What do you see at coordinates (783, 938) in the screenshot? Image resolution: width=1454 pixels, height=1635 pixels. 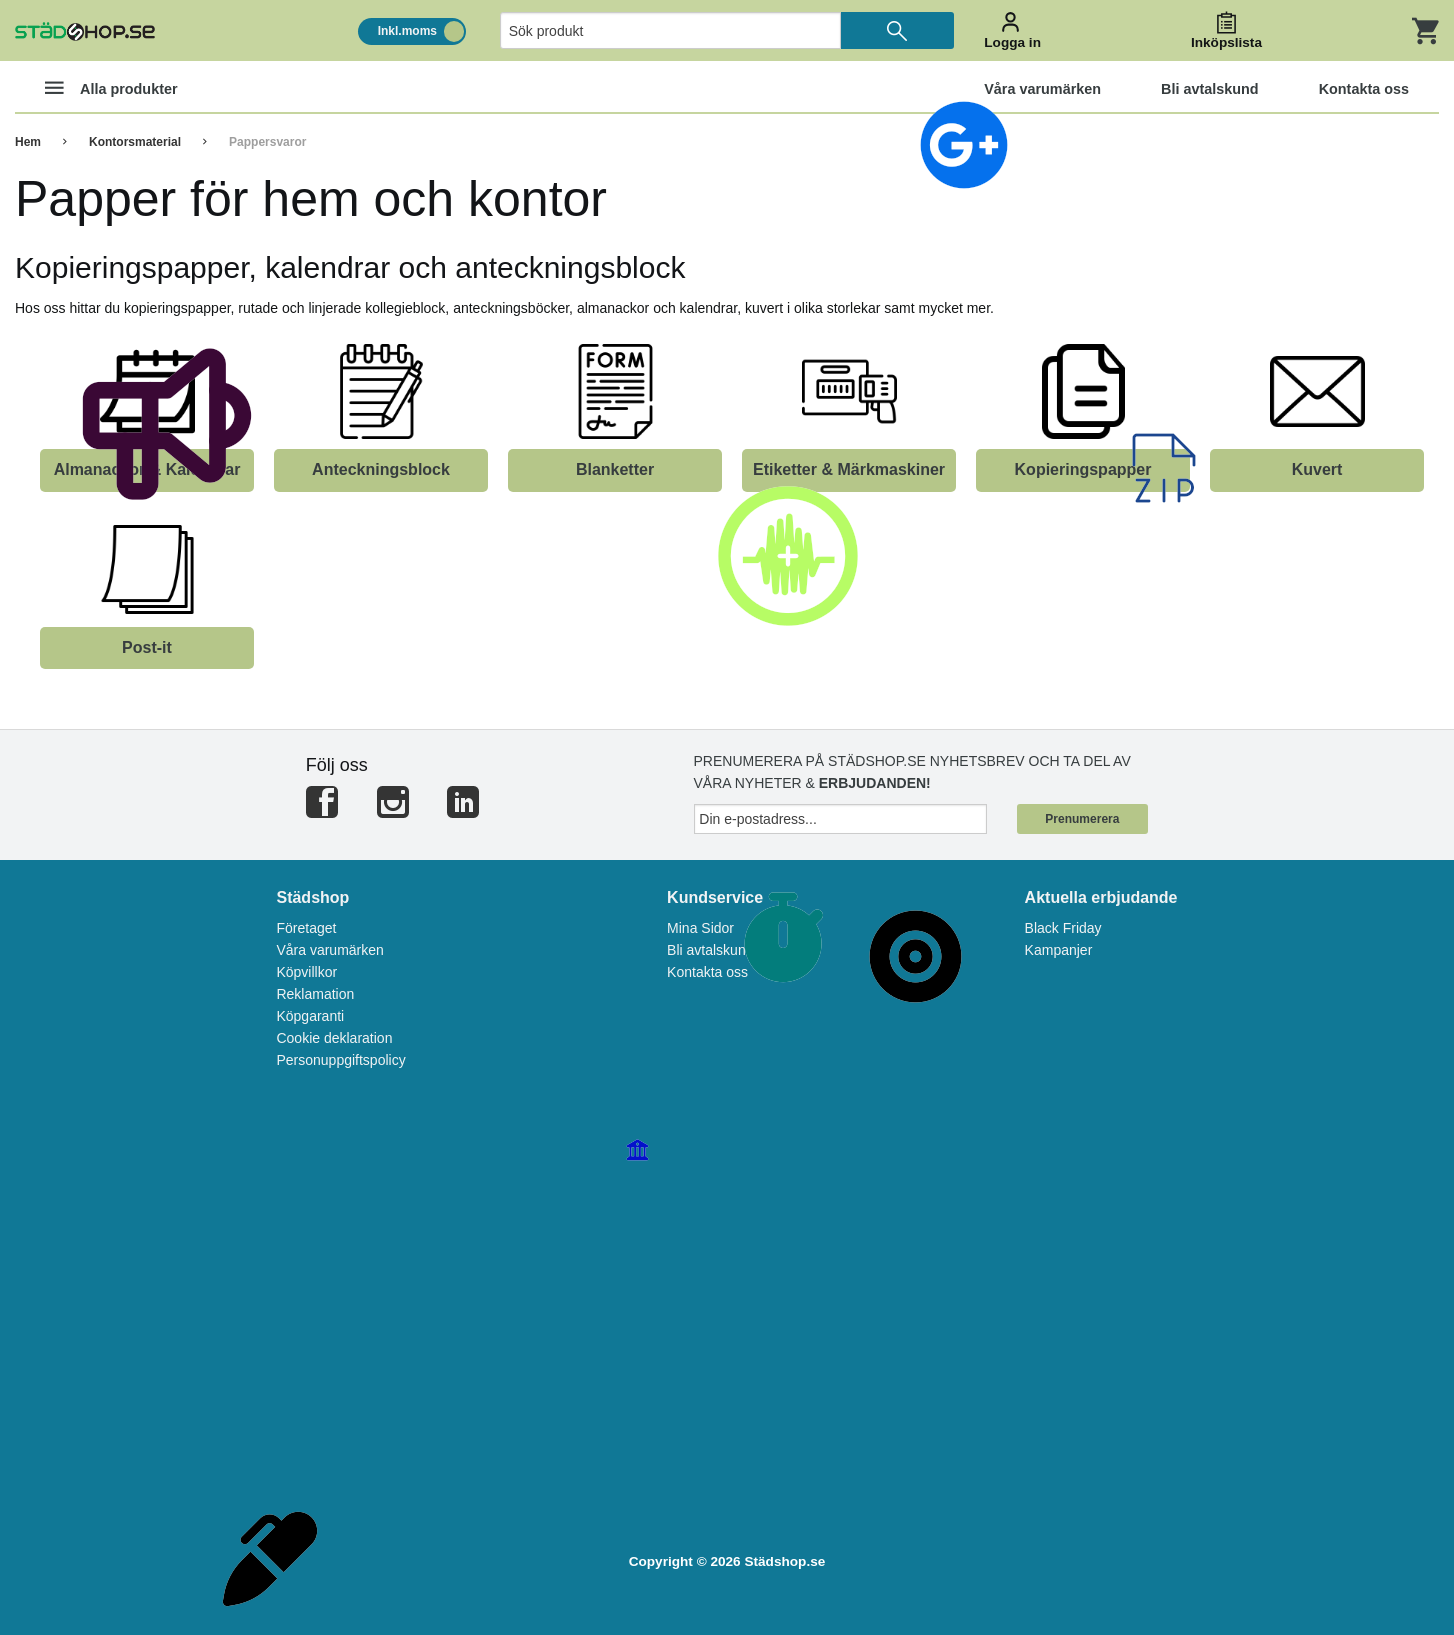 I see `start or stop a timer` at bounding box center [783, 938].